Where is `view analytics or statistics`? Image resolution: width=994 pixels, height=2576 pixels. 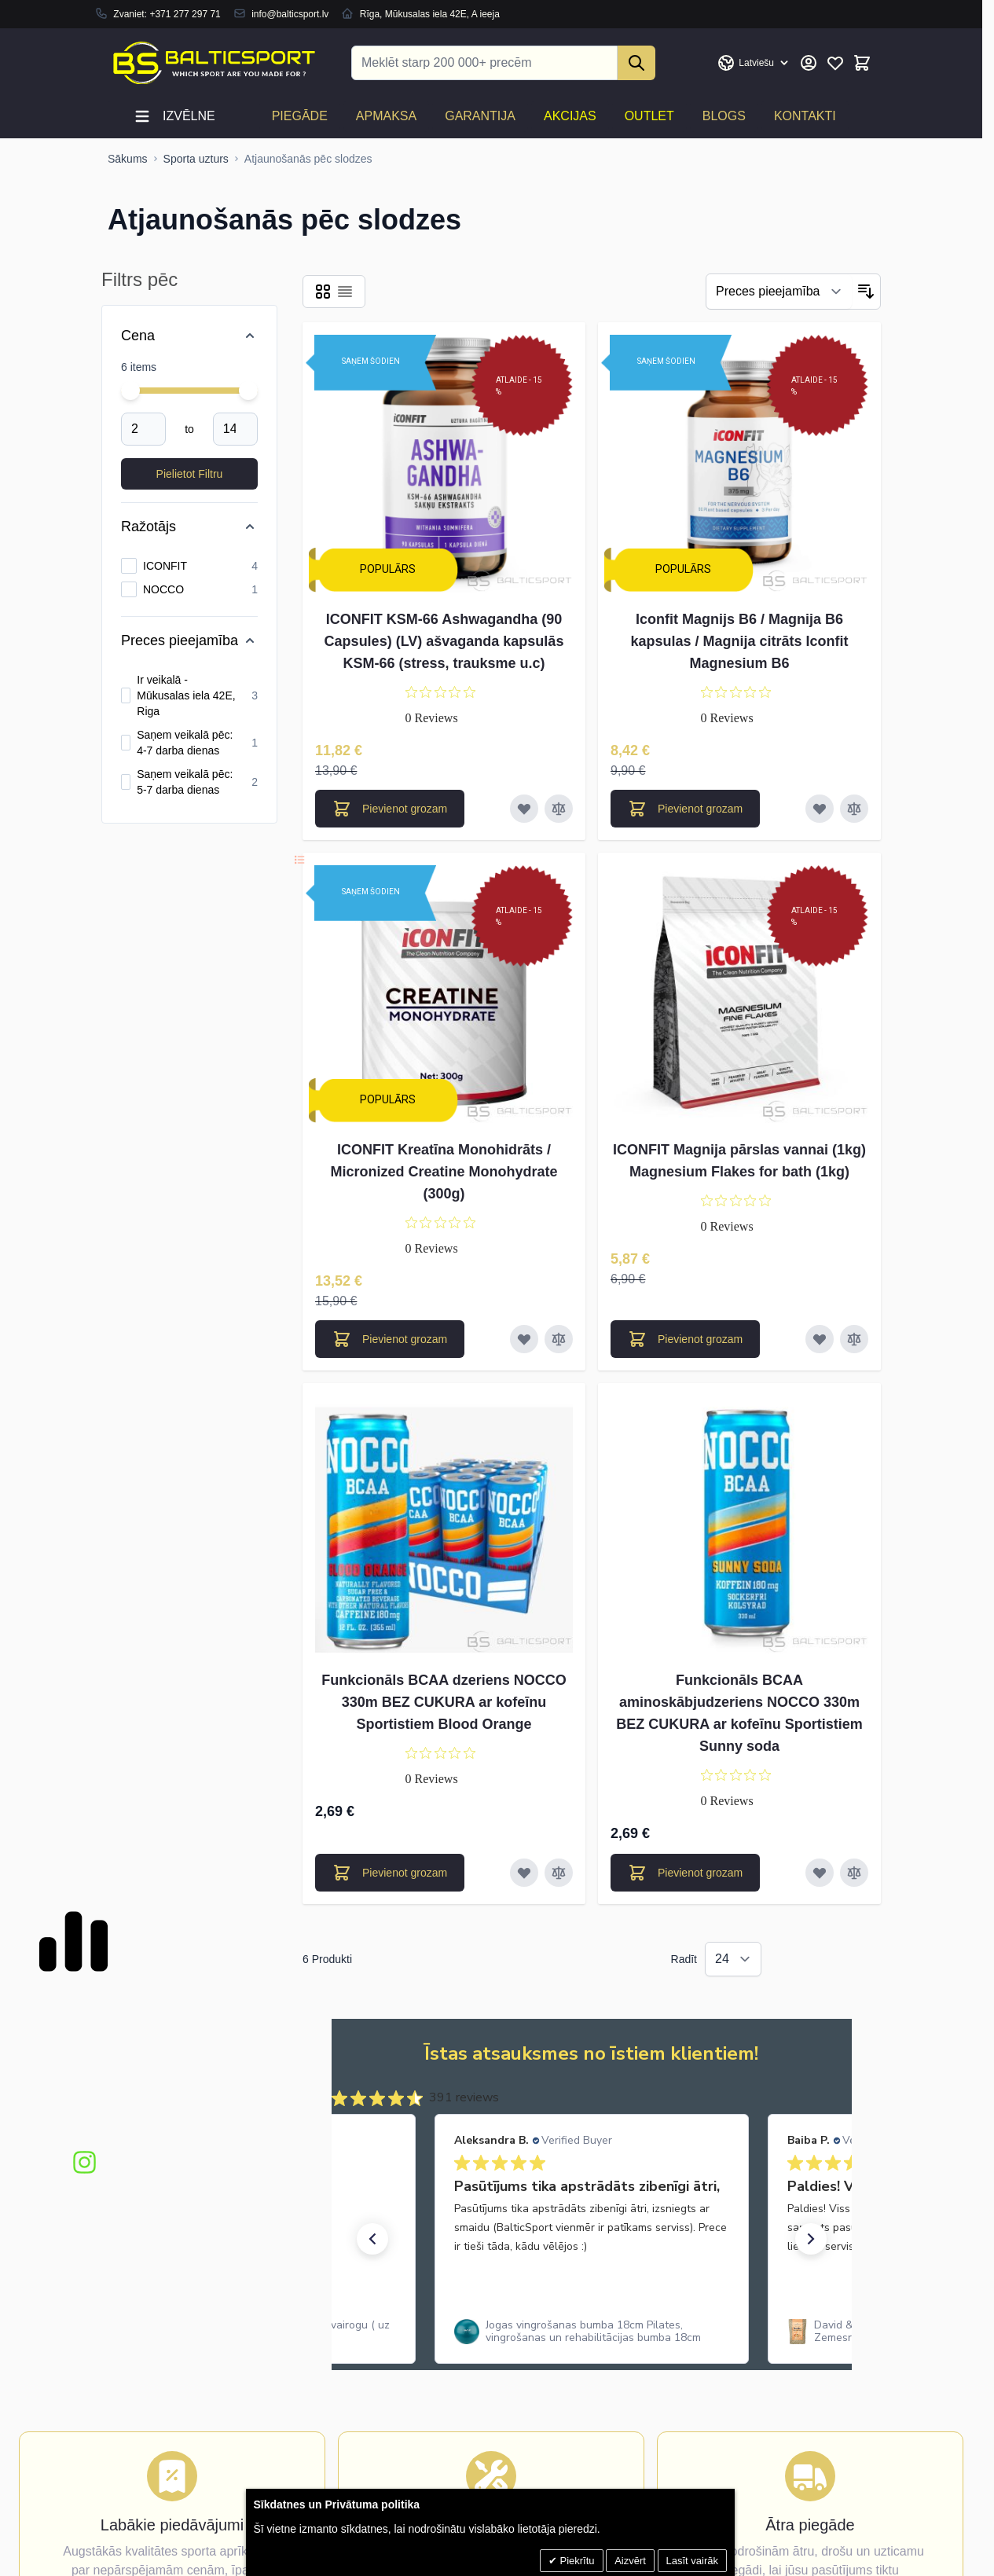 view analytics or statistics is located at coordinates (73, 1941).